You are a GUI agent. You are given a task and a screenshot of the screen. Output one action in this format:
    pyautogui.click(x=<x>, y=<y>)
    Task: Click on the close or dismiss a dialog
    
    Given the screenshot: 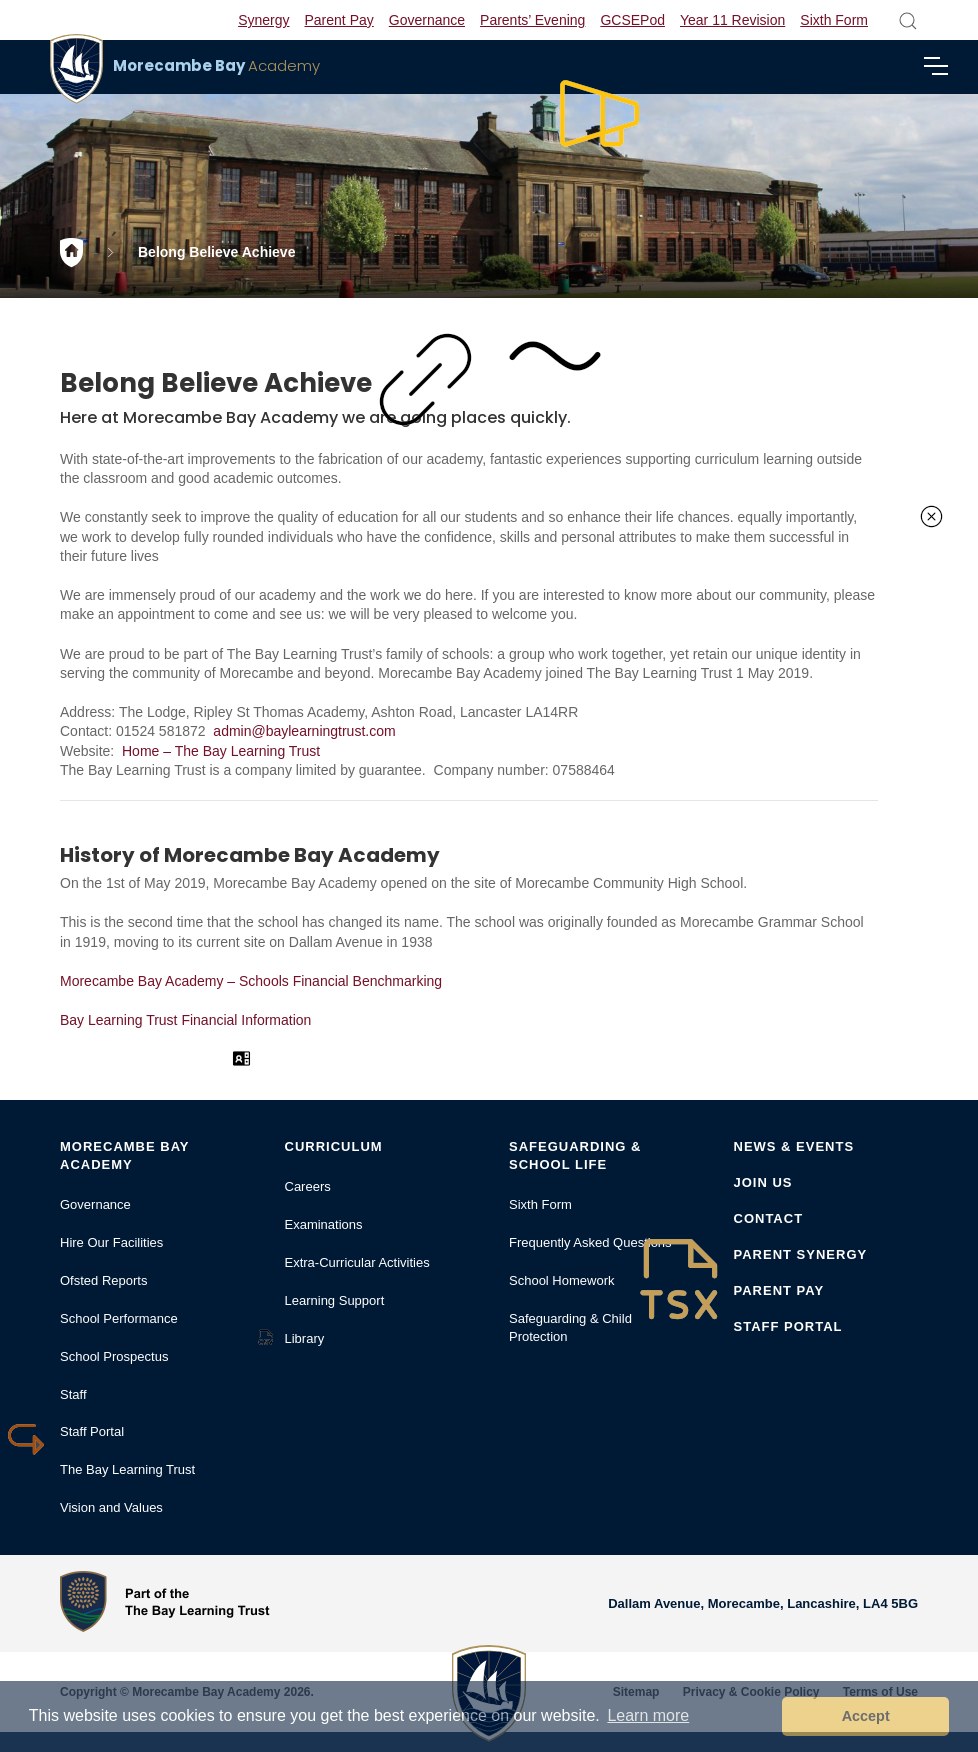 What is the action you would take?
    pyautogui.click(x=931, y=516)
    